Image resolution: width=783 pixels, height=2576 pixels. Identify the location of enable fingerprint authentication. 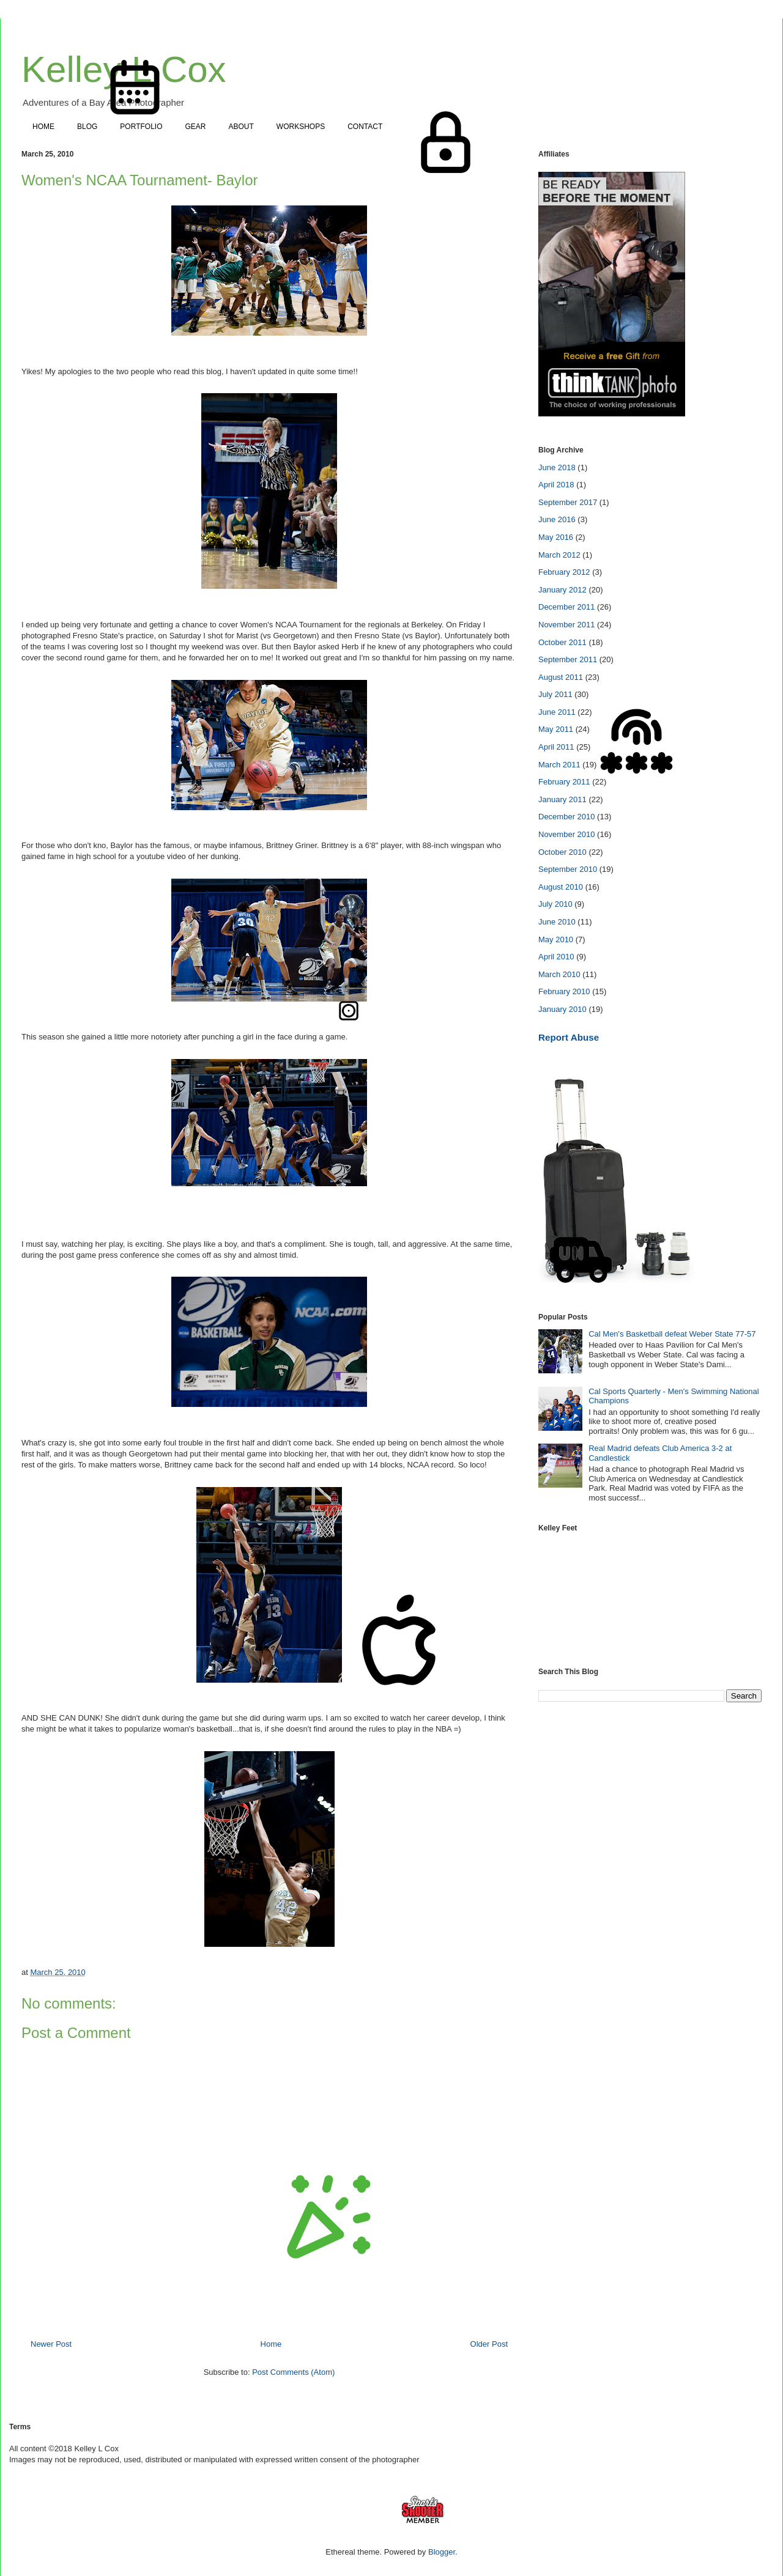
(636, 737).